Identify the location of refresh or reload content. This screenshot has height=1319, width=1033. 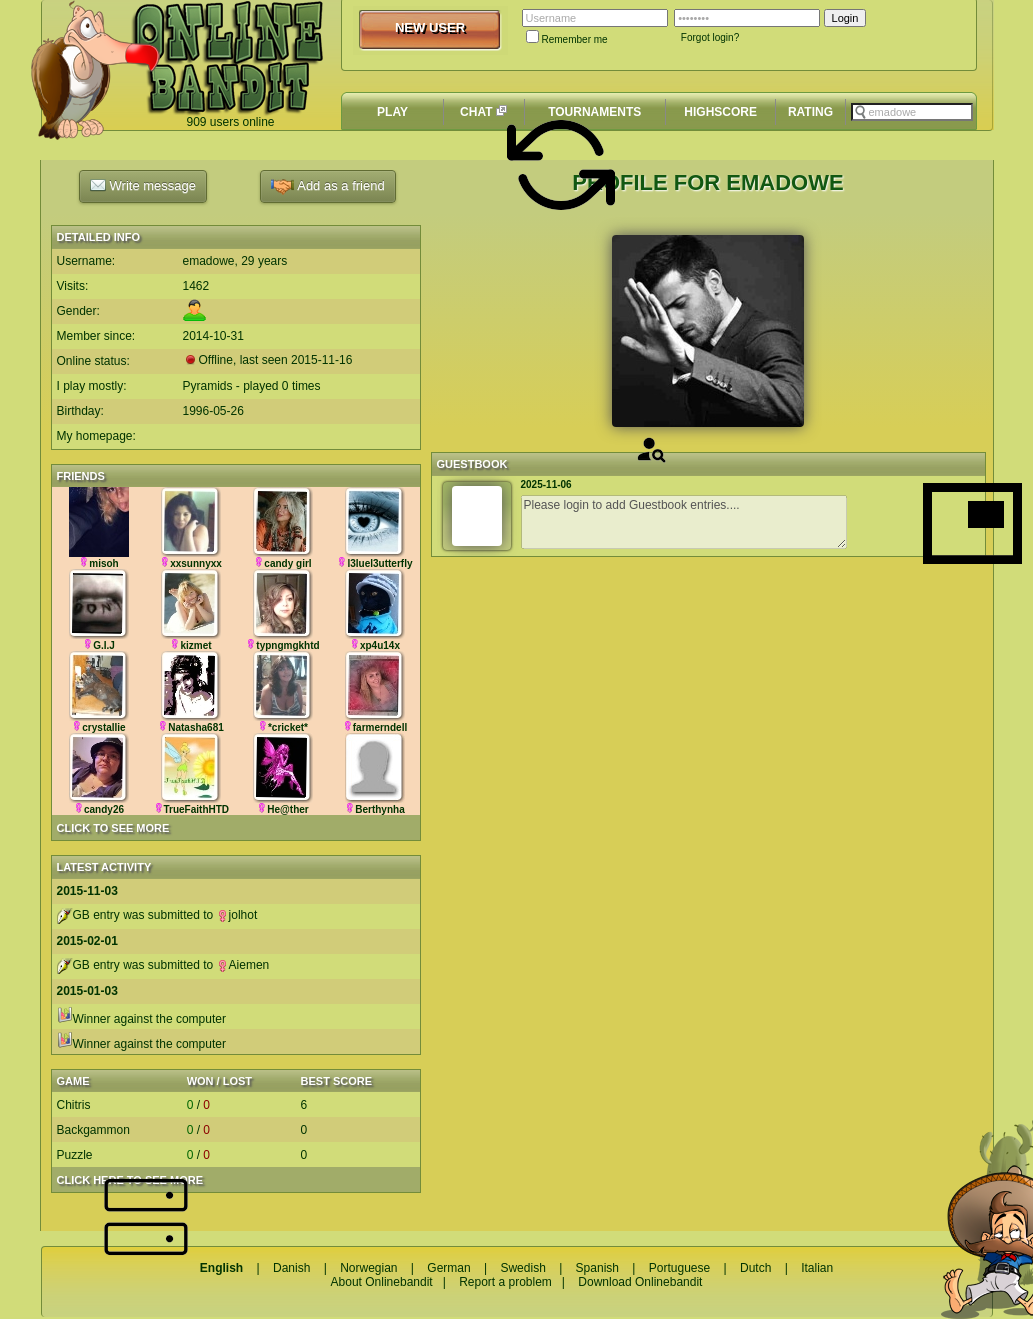
(561, 165).